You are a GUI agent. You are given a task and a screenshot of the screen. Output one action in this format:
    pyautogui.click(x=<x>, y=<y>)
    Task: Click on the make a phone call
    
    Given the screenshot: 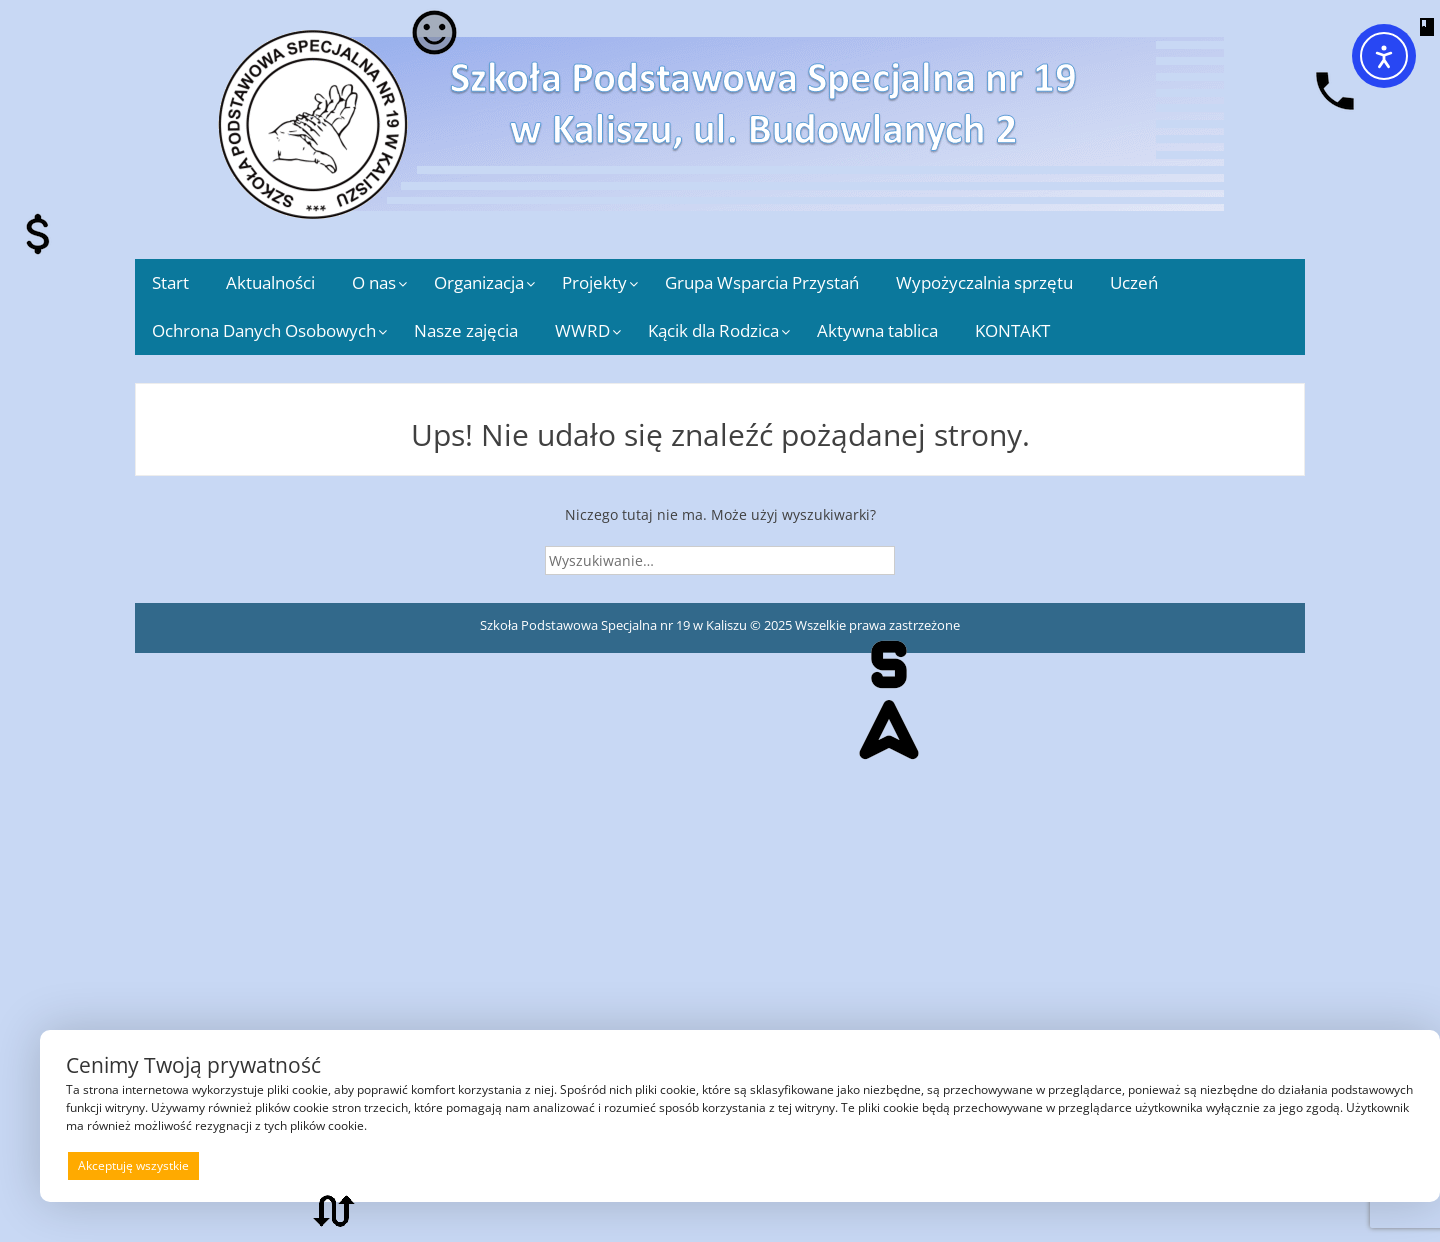 What is the action you would take?
    pyautogui.click(x=1335, y=91)
    